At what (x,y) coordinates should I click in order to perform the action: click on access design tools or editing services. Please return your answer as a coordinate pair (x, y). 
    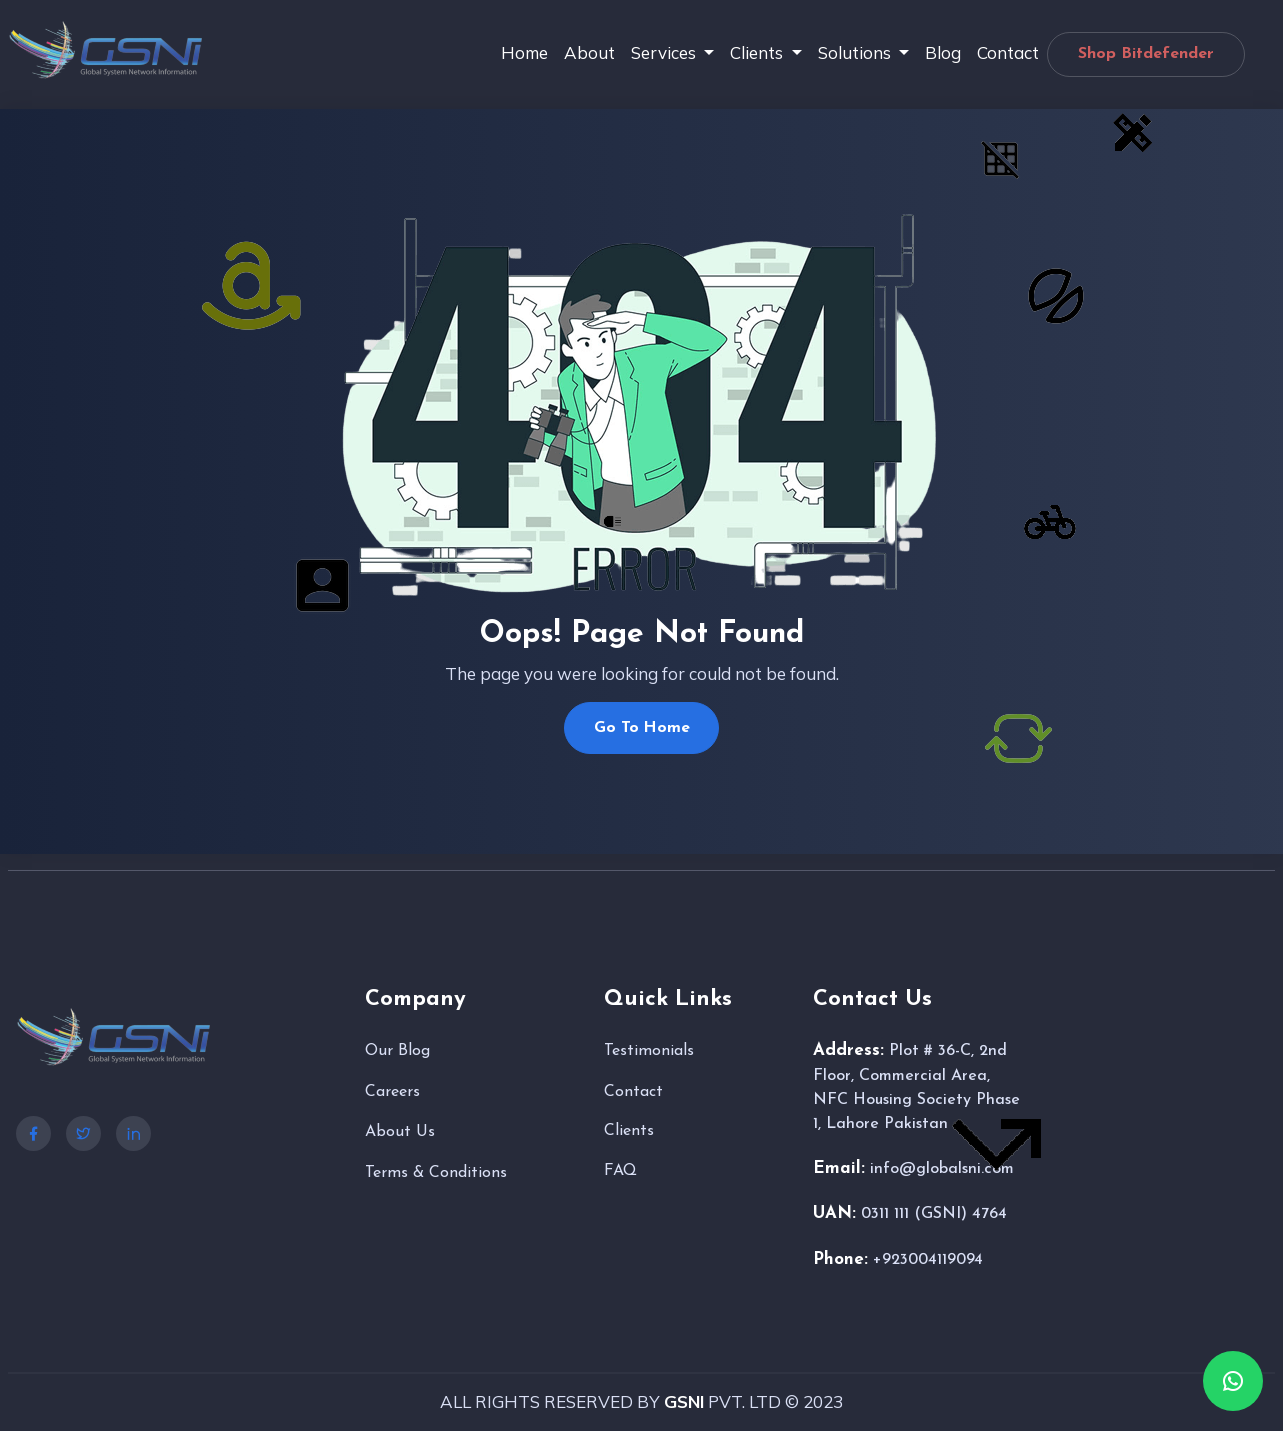
    Looking at the image, I should click on (1133, 133).